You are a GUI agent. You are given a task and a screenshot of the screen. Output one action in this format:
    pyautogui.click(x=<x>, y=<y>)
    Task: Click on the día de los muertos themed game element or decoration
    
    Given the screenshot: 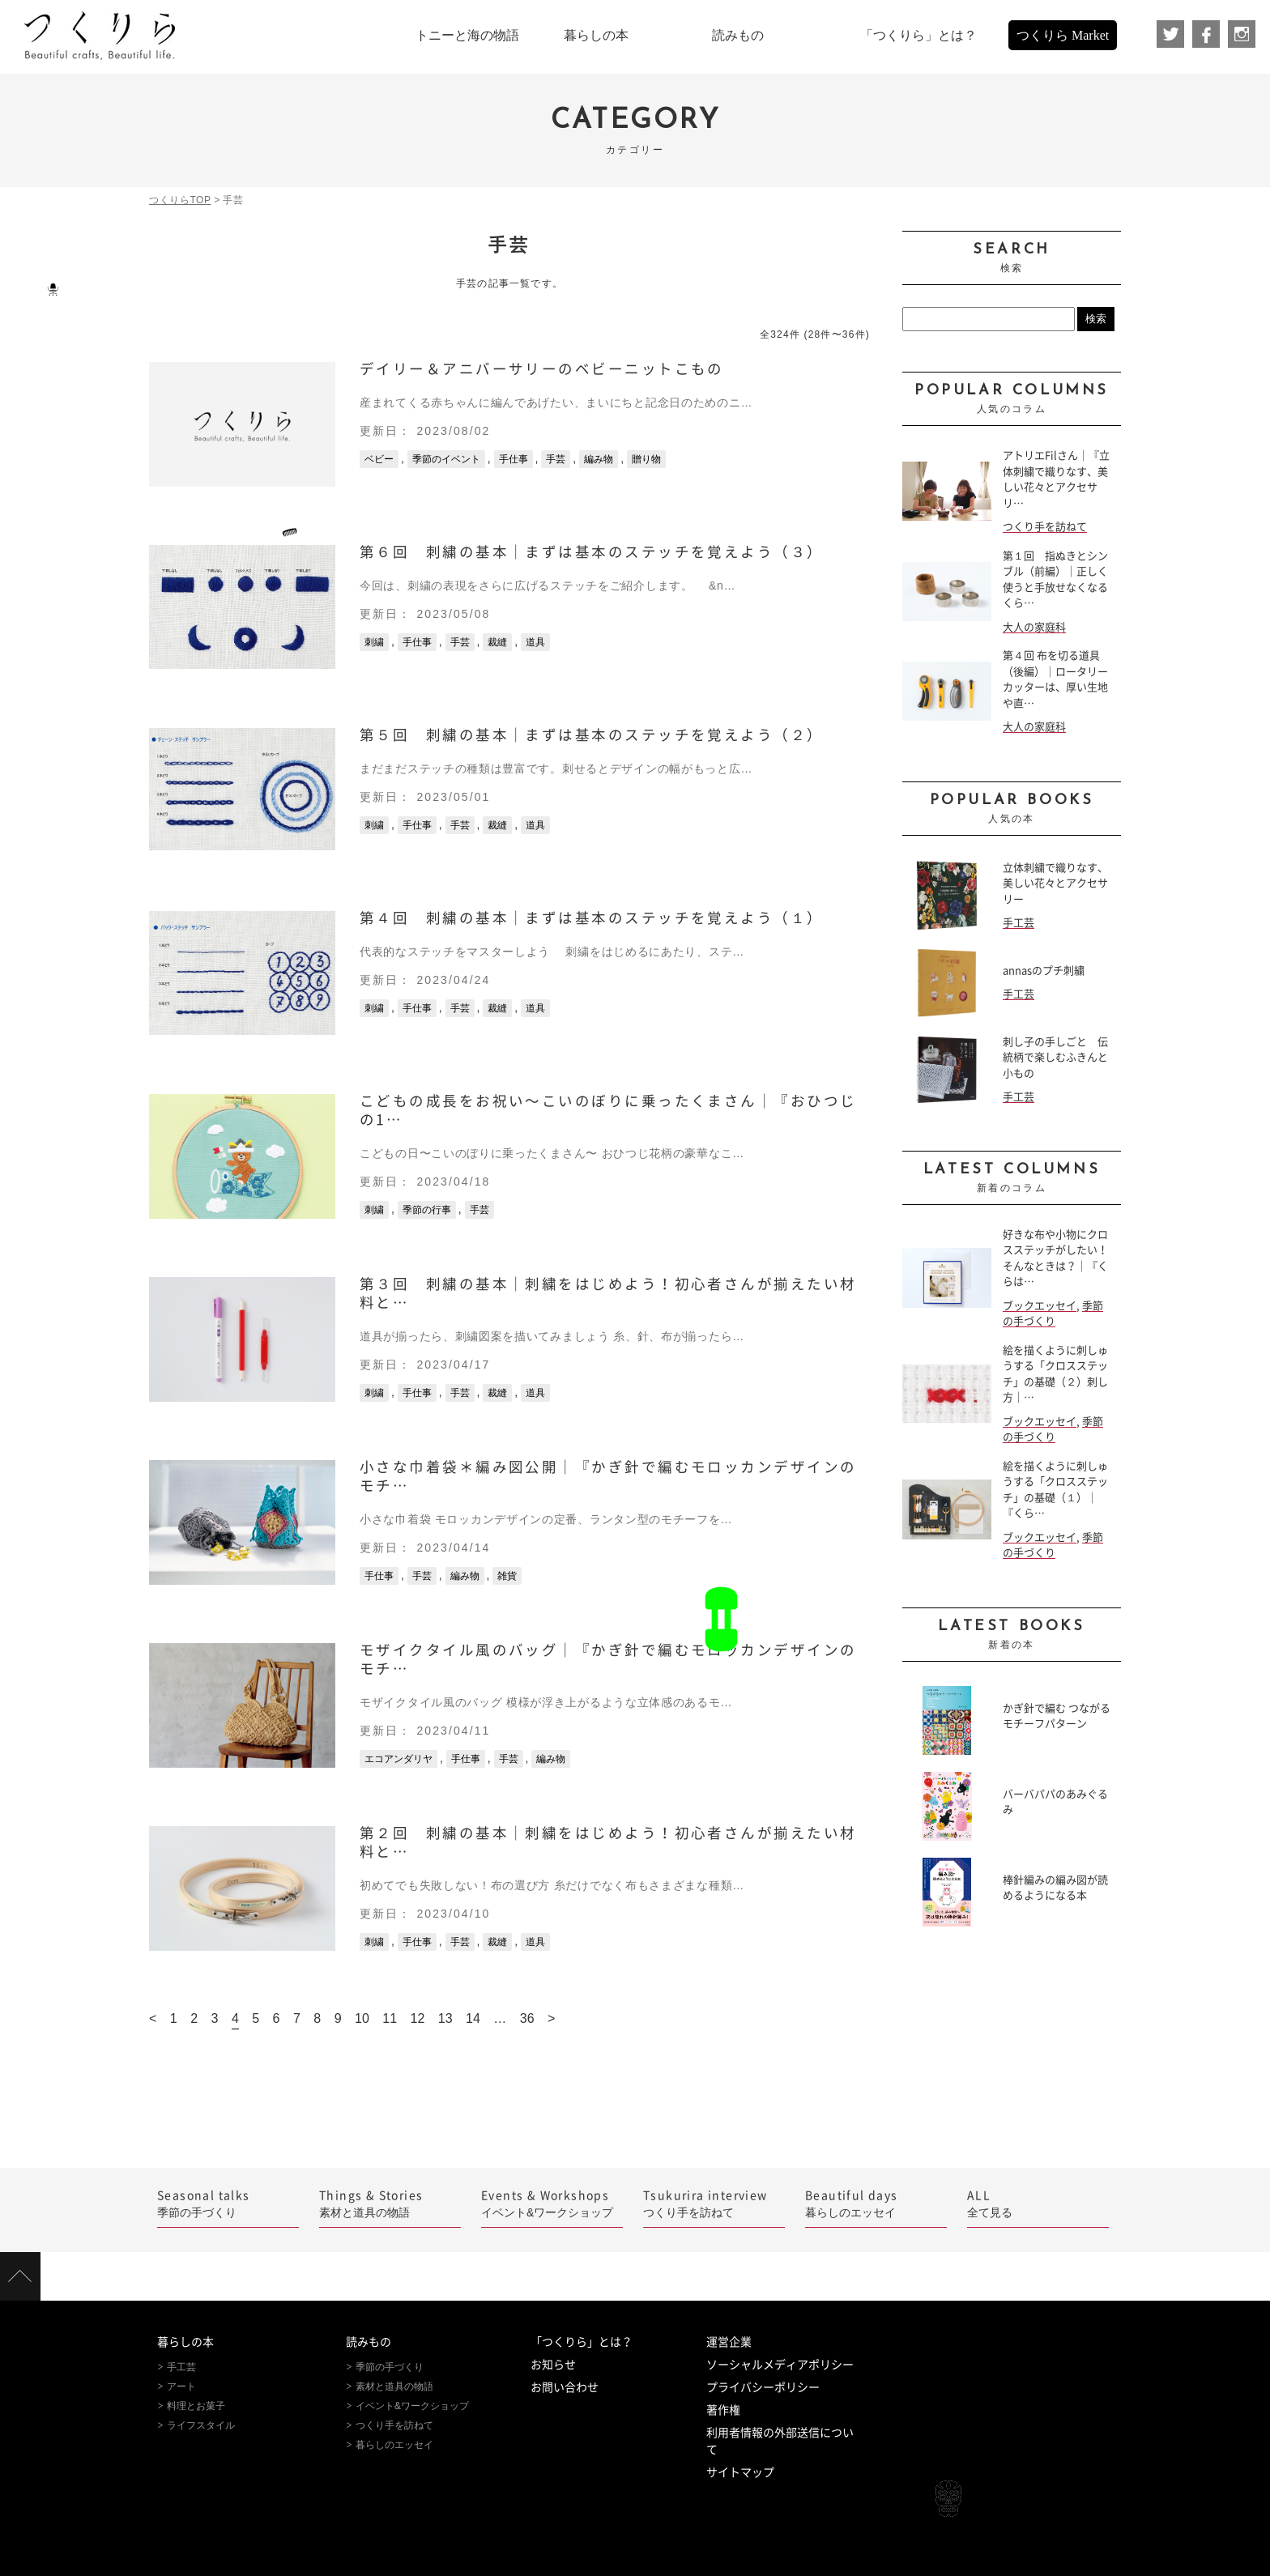 What is the action you would take?
    pyautogui.click(x=948, y=2498)
    